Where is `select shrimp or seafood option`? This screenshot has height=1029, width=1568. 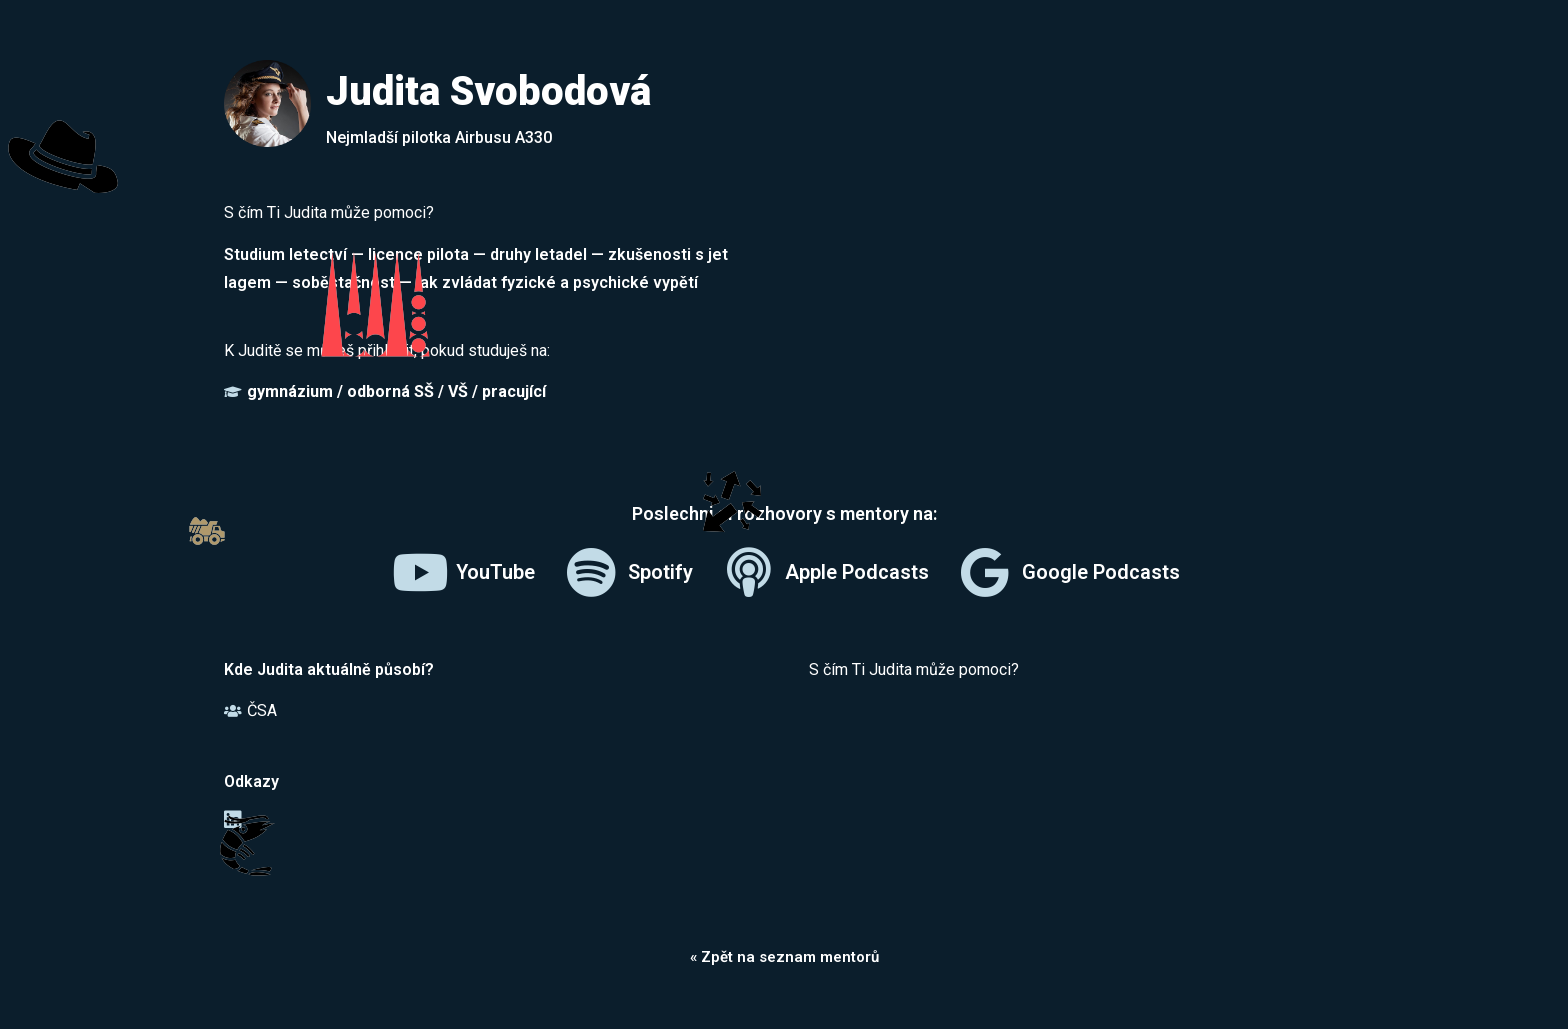 select shrimp or seafood option is located at coordinates (247, 845).